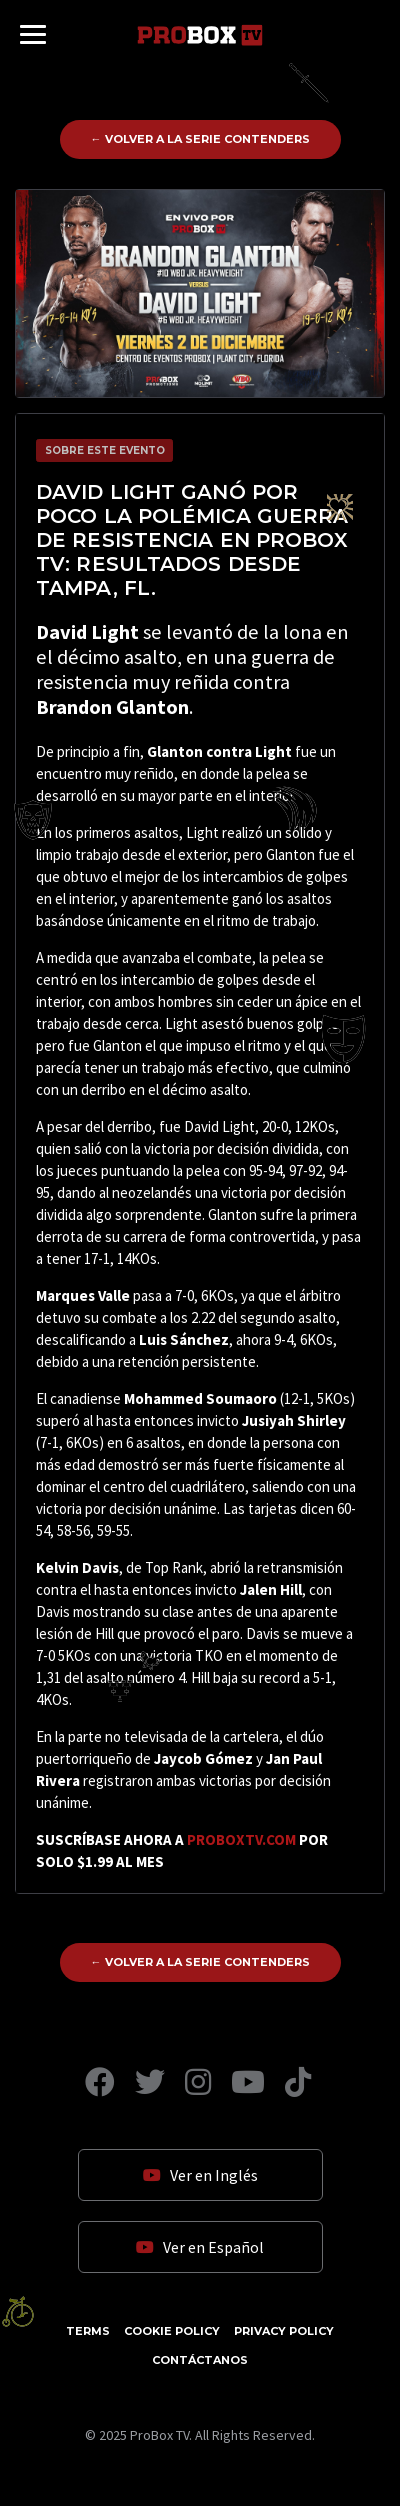 The width and height of the screenshot is (400, 2506). What do you see at coordinates (343, 1039) in the screenshot?
I see `toggle between theater or drama mode` at bounding box center [343, 1039].